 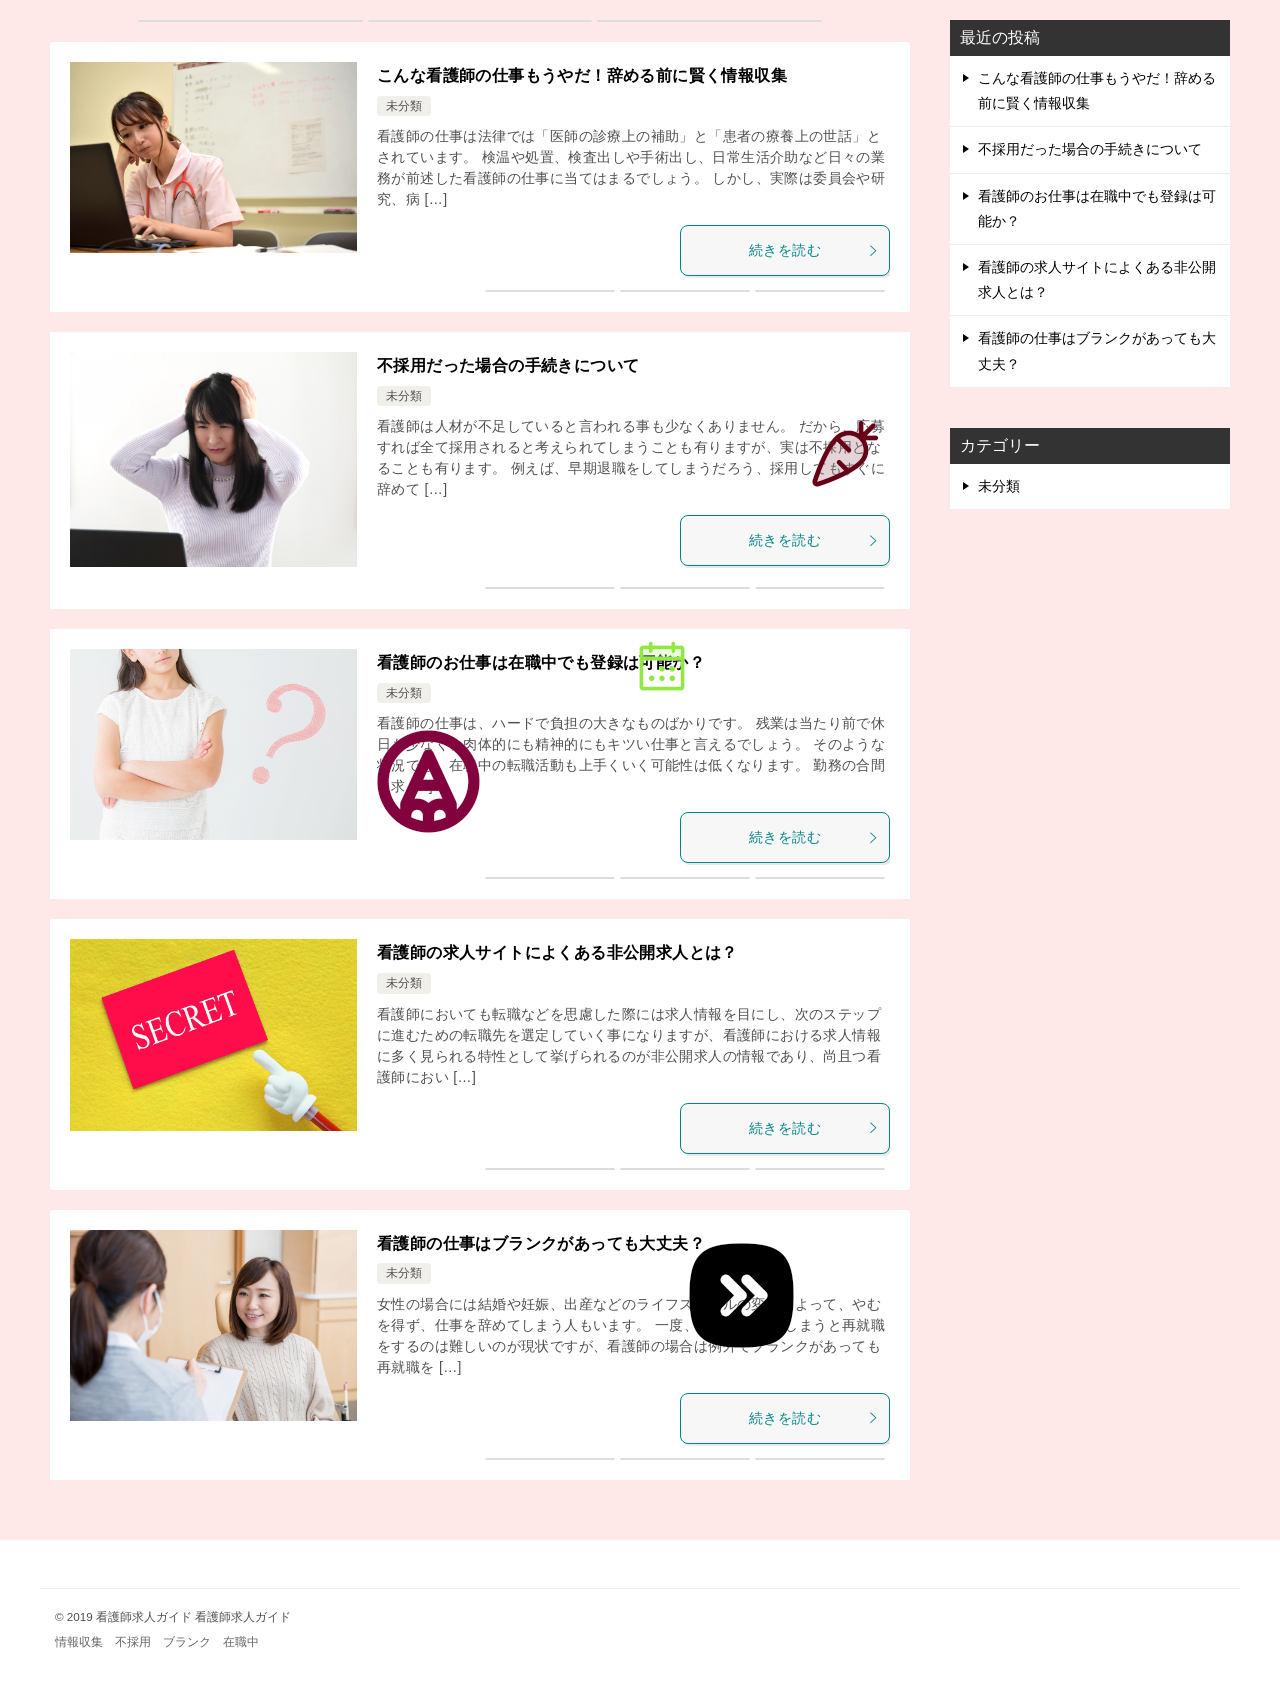 I want to click on skip forward or advance to next item, so click(x=741, y=1295).